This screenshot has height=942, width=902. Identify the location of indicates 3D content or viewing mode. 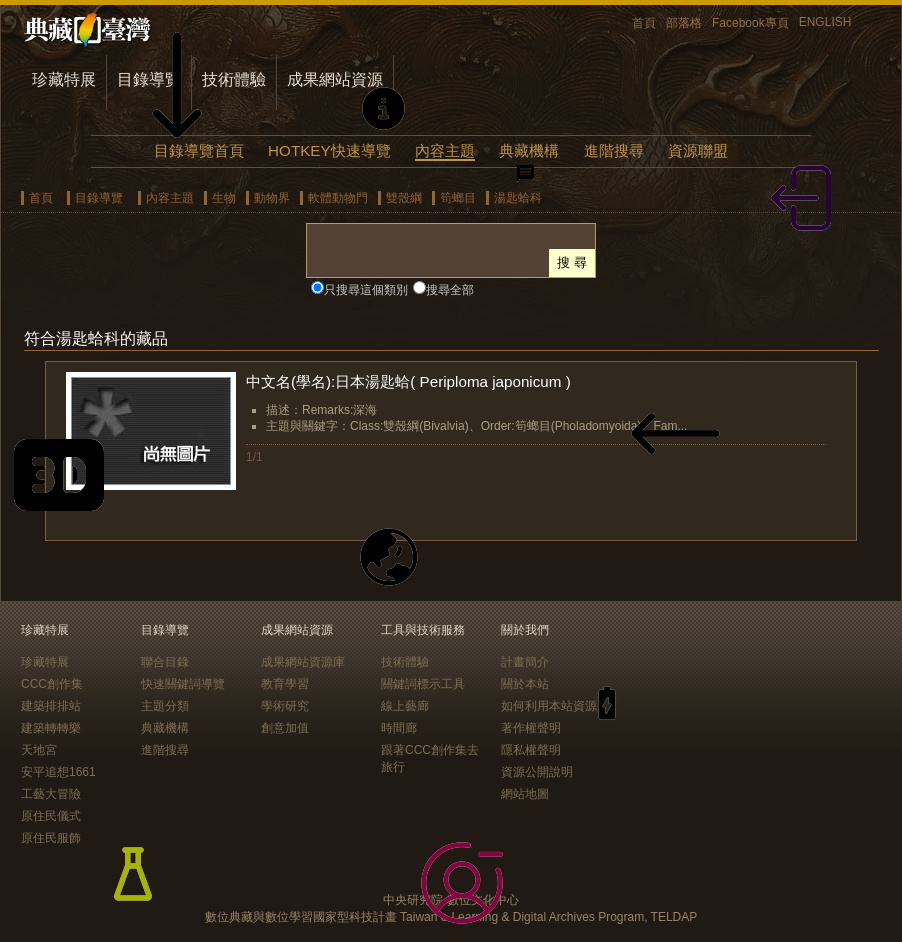
(59, 475).